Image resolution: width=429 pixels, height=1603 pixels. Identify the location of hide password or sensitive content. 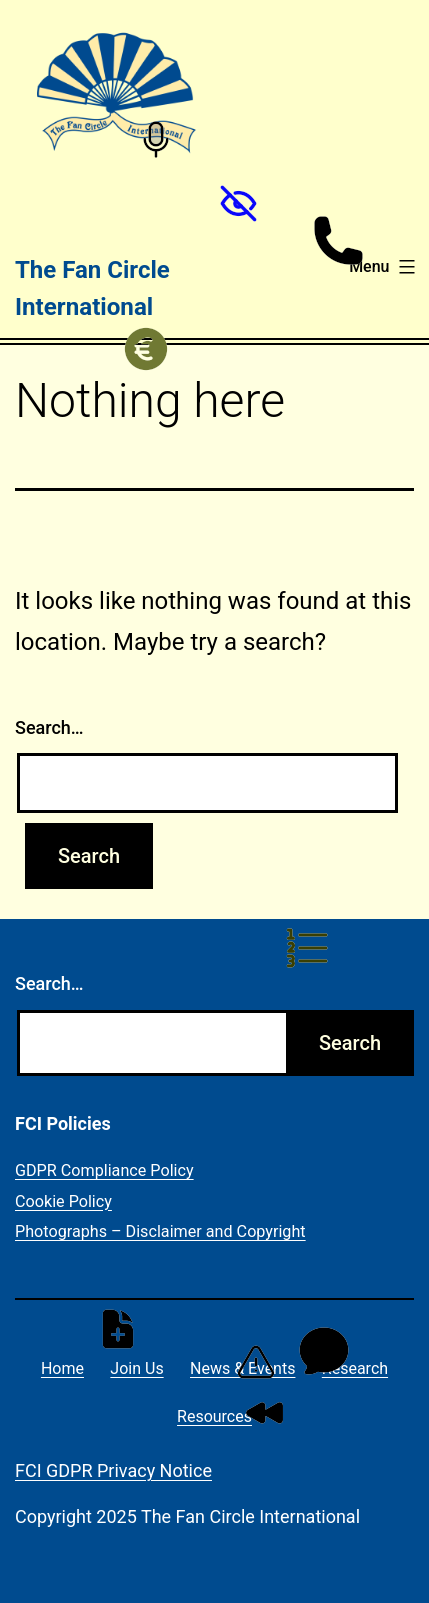
(238, 203).